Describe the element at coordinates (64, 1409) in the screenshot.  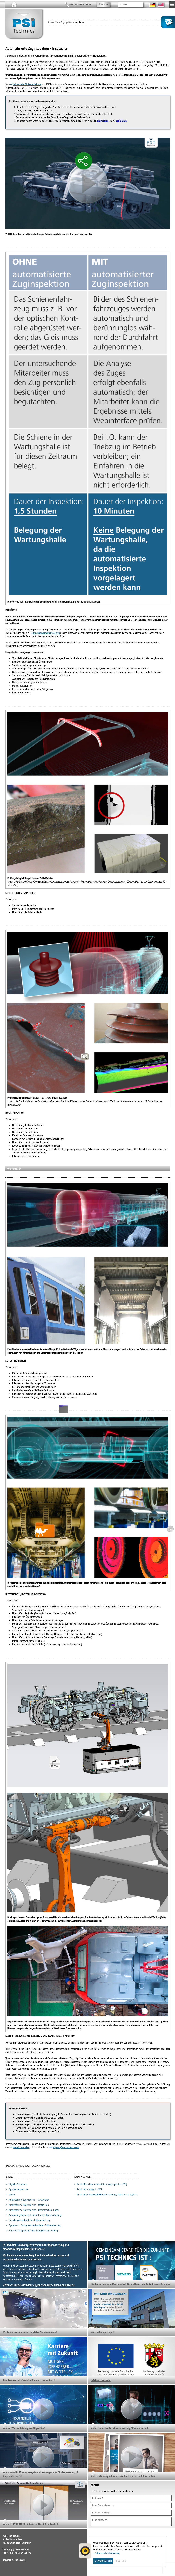
I see `open folder to view contents` at that location.